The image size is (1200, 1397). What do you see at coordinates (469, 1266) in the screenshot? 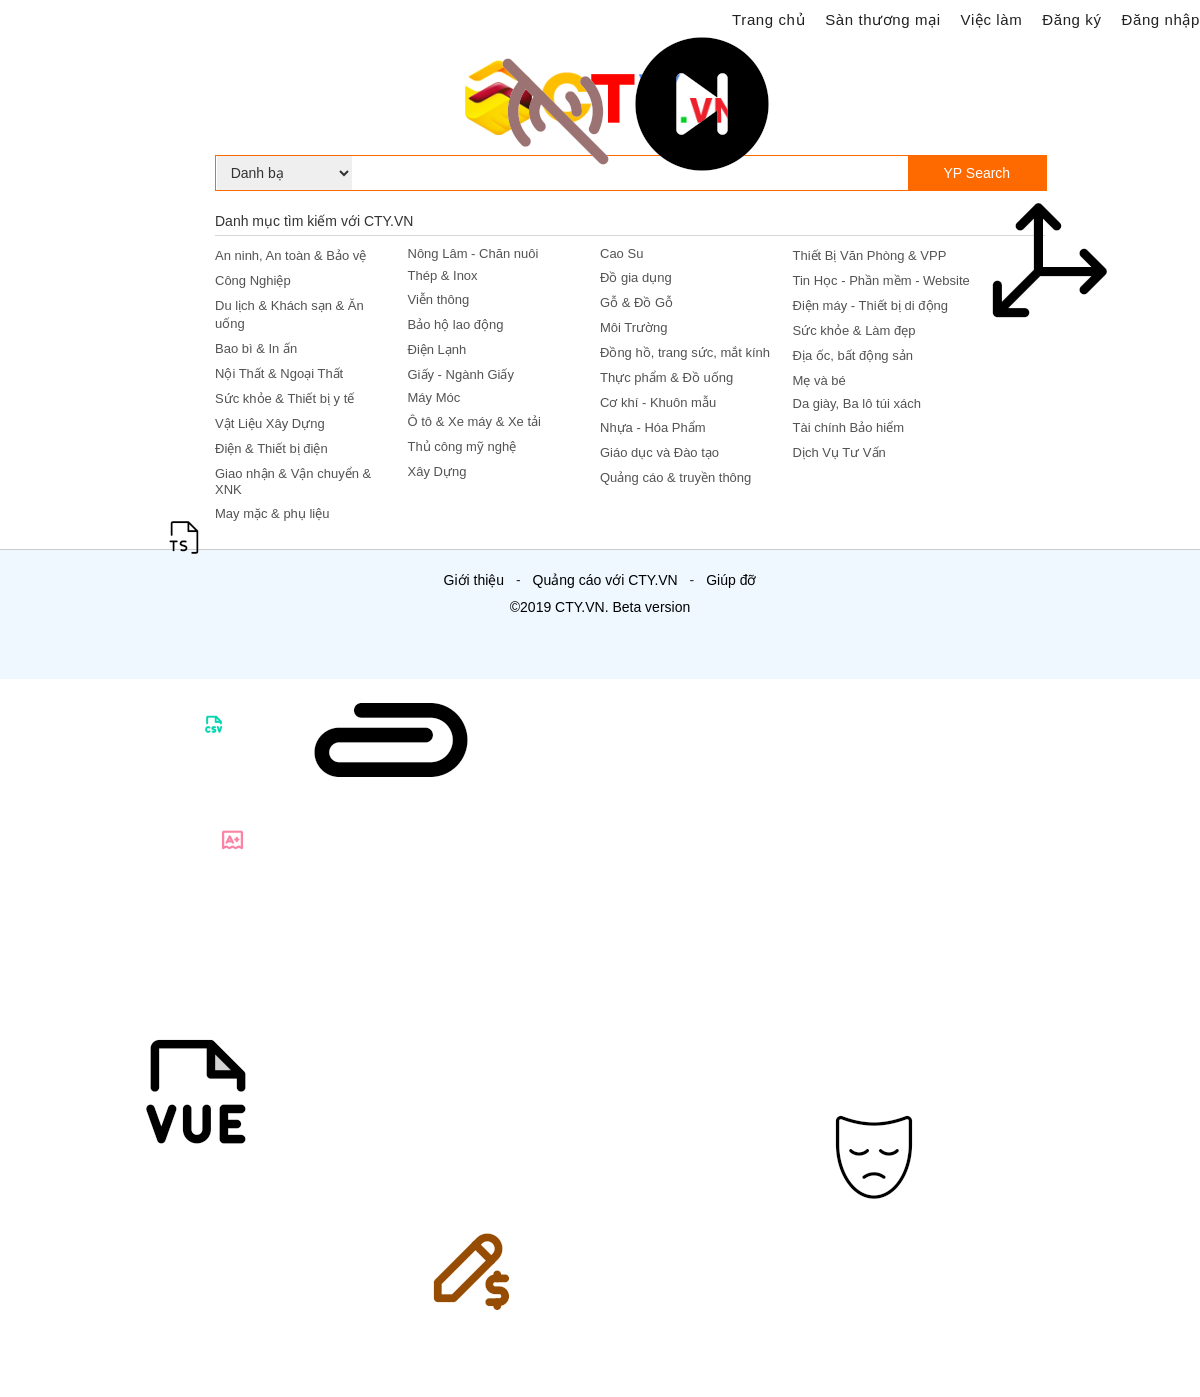
I see `edit pricing or cost information` at bounding box center [469, 1266].